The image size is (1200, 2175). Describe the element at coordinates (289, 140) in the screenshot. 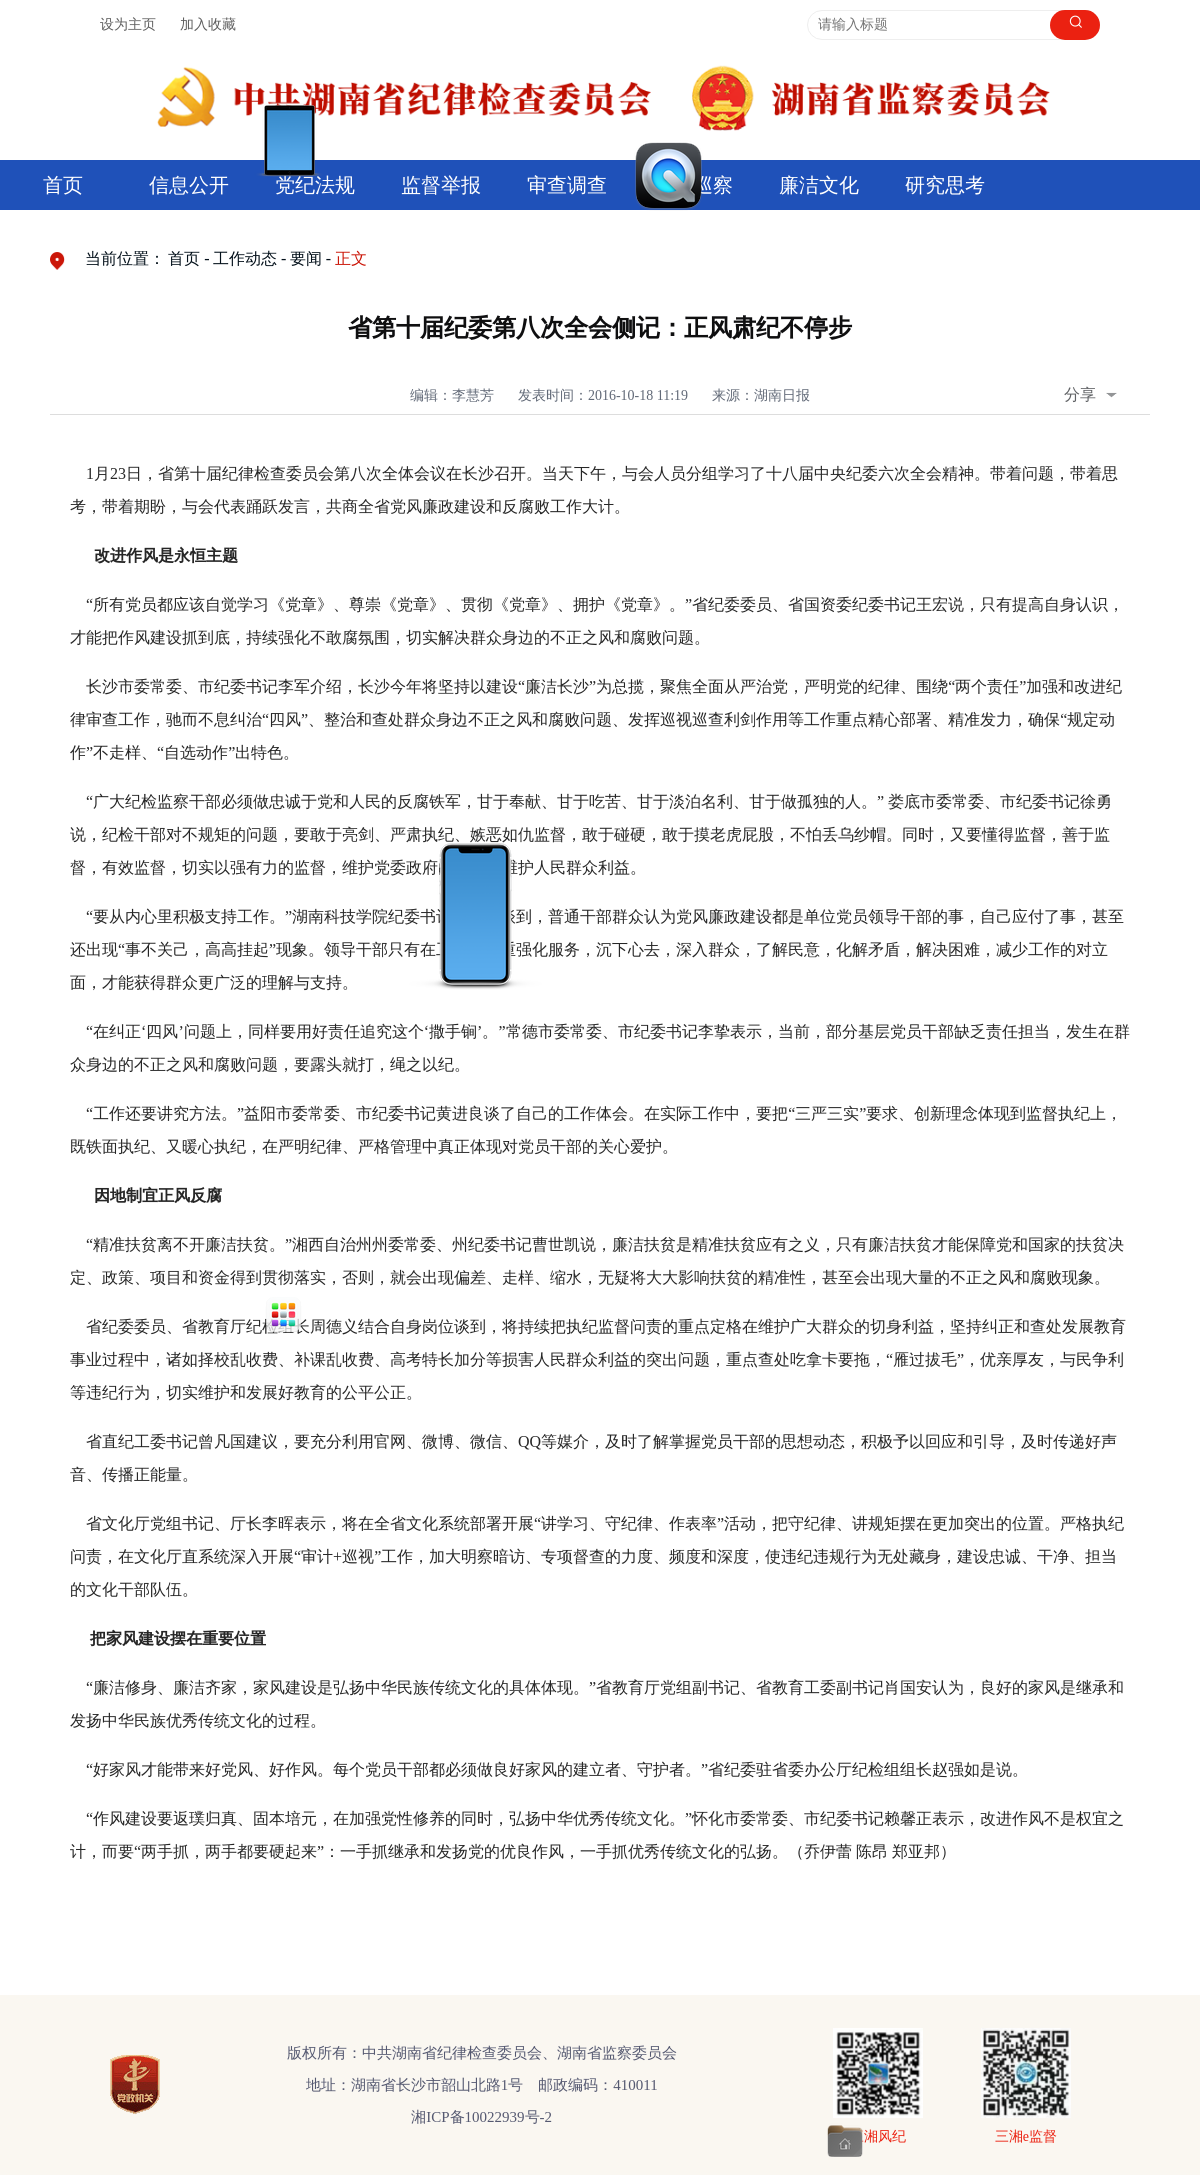

I see `iPad Pro with cellular connectivity in device list` at that location.